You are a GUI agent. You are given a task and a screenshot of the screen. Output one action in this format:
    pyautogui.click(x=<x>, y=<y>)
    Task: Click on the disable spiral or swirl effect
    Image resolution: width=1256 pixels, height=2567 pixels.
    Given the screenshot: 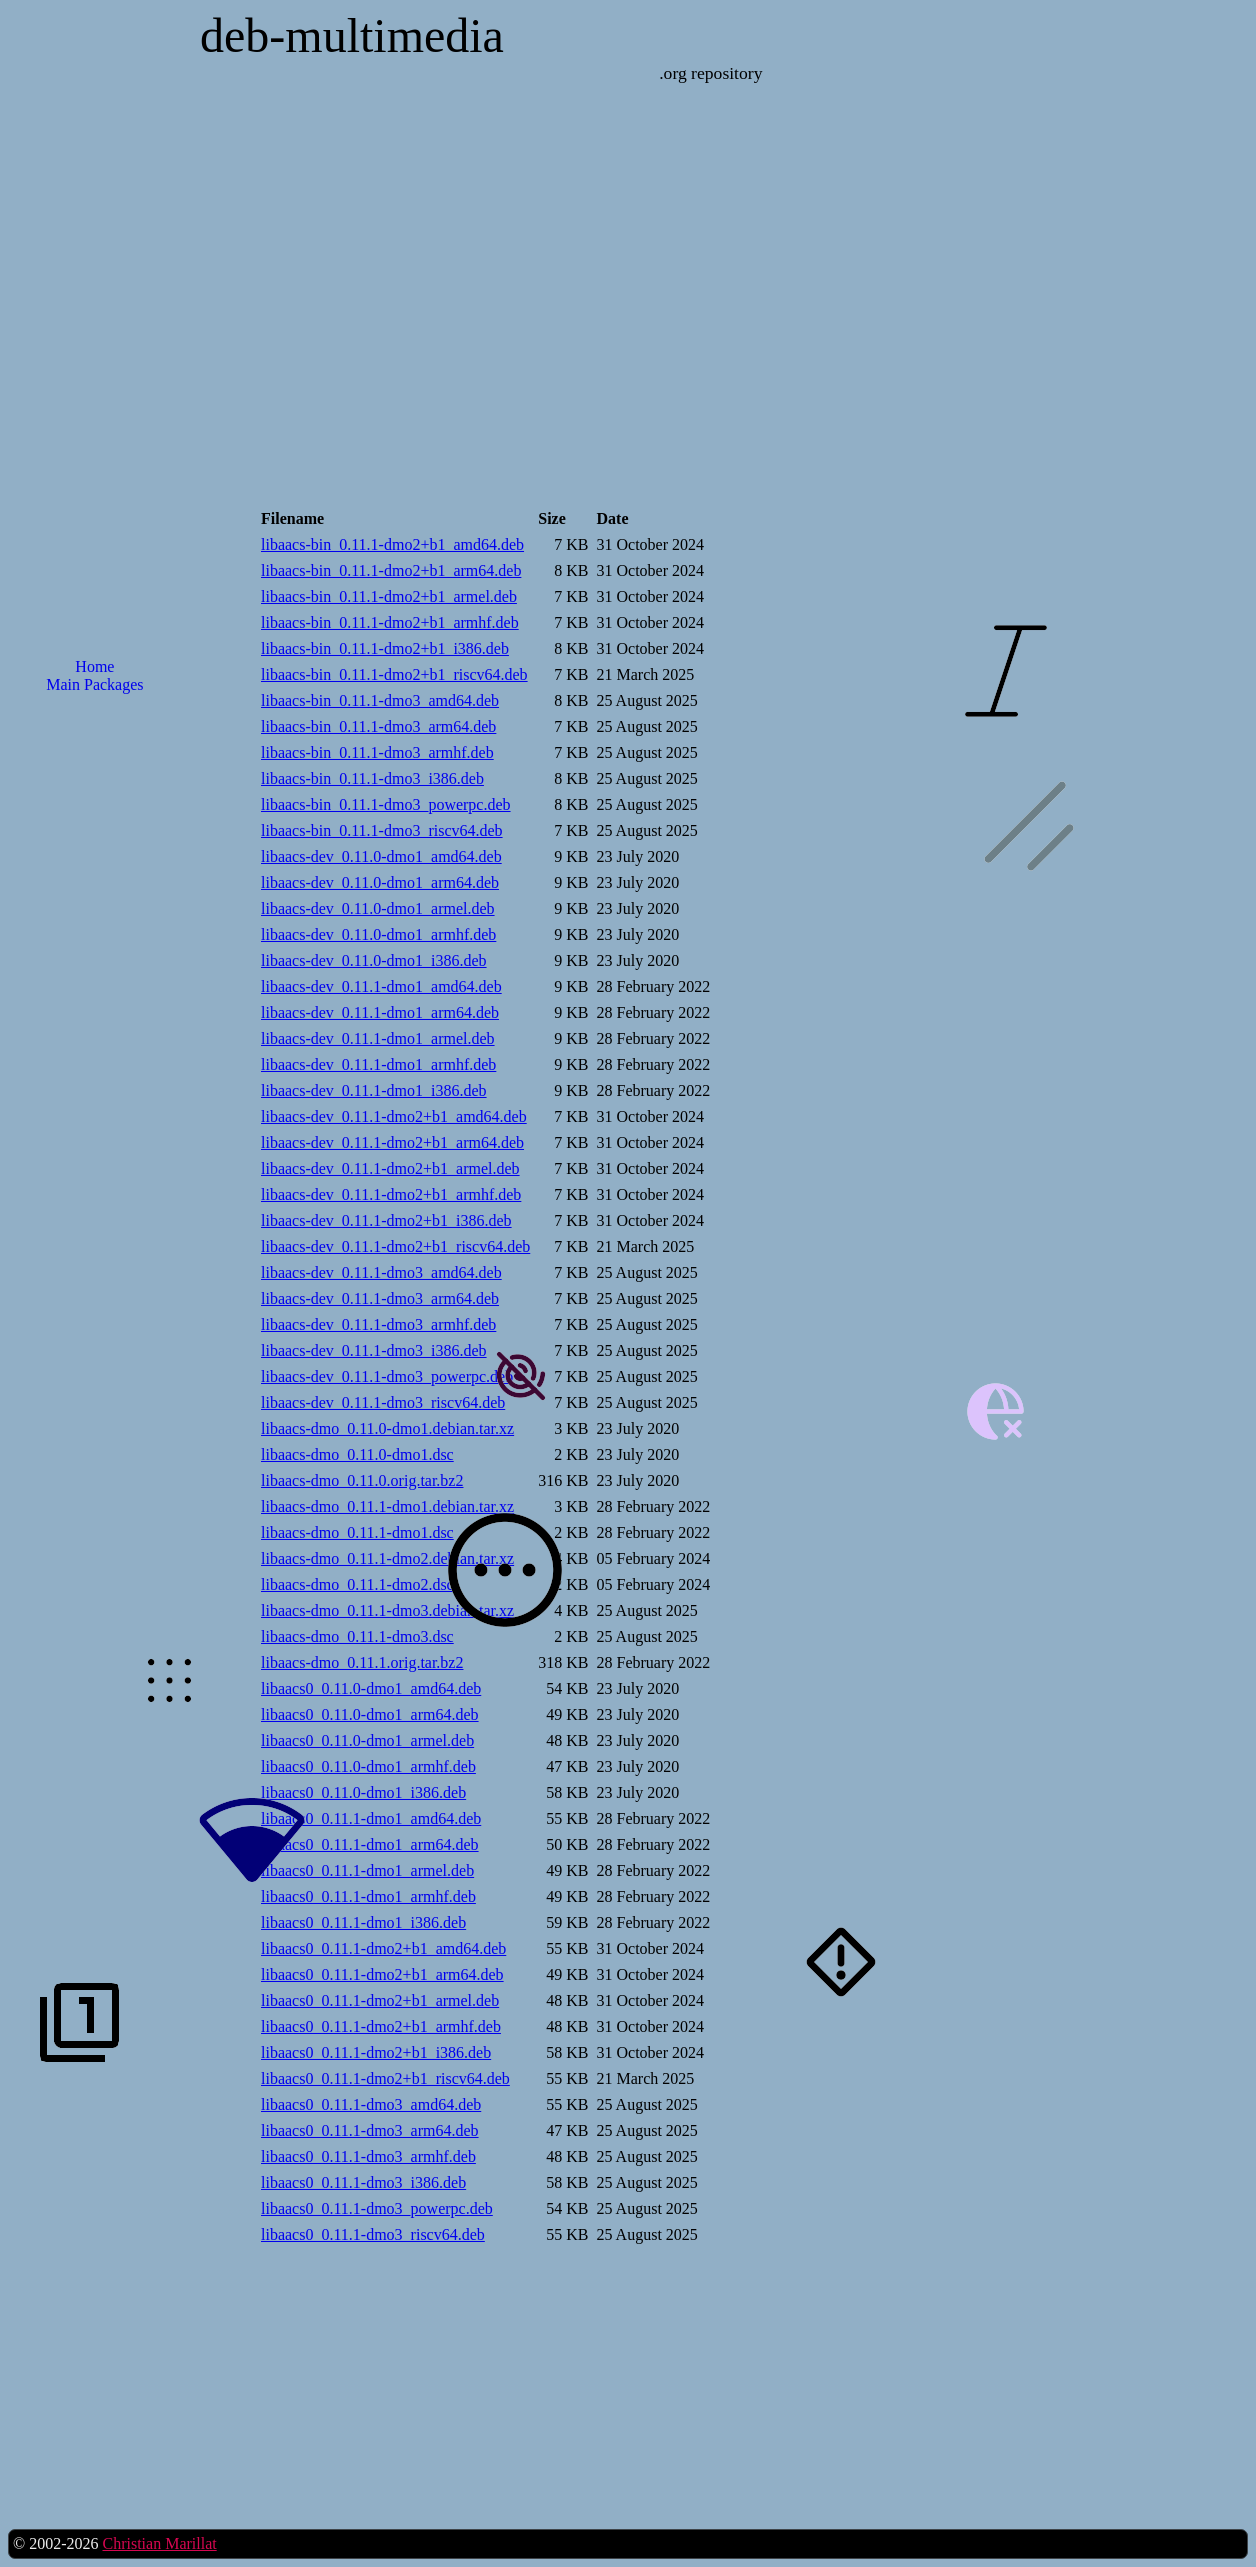 What is the action you would take?
    pyautogui.click(x=521, y=1376)
    